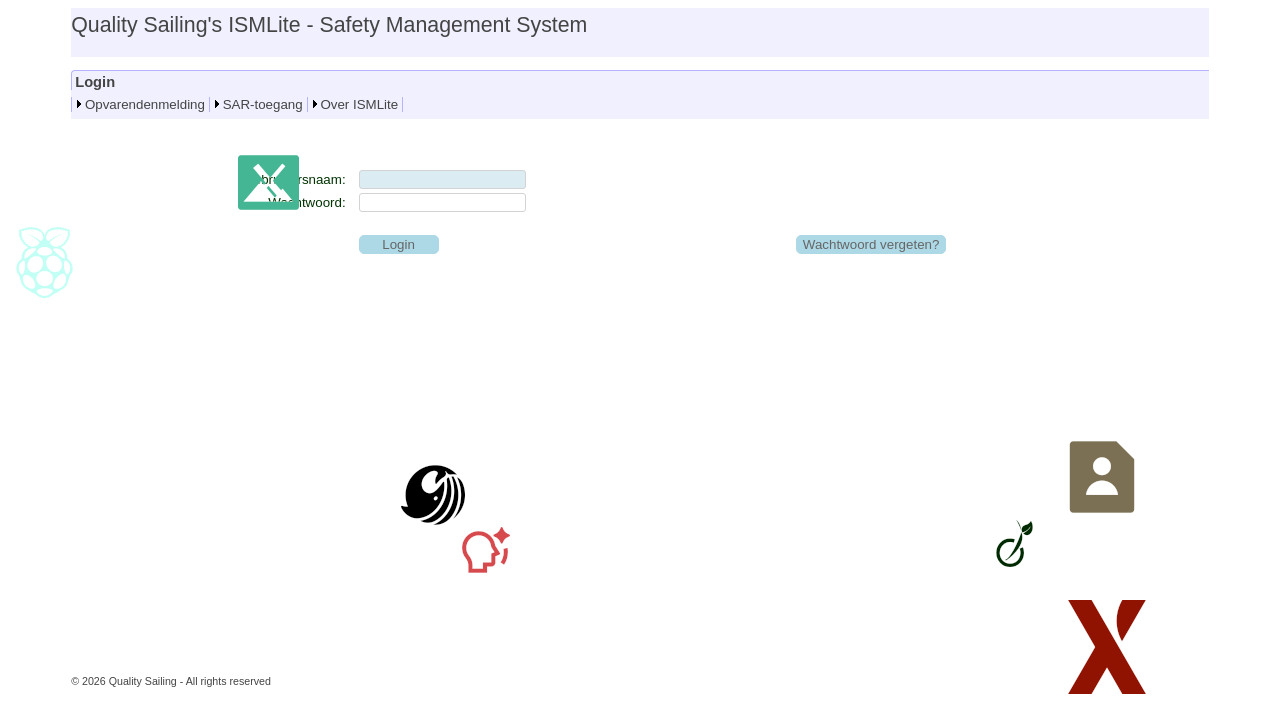  I want to click on sonar brand logo, so click(433, 495).